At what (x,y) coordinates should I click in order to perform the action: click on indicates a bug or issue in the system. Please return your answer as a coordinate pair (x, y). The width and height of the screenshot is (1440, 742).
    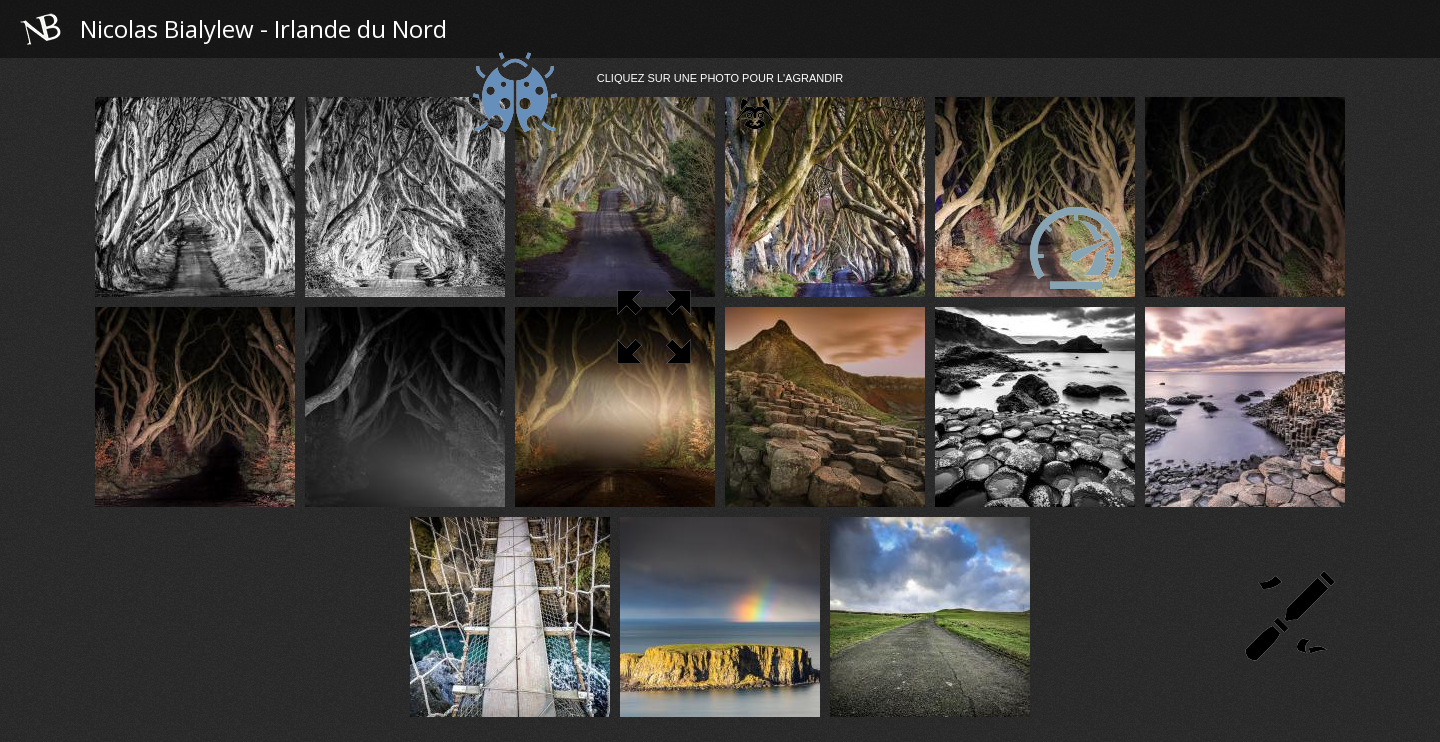
    Looking at the image, I should click on (515, 95).